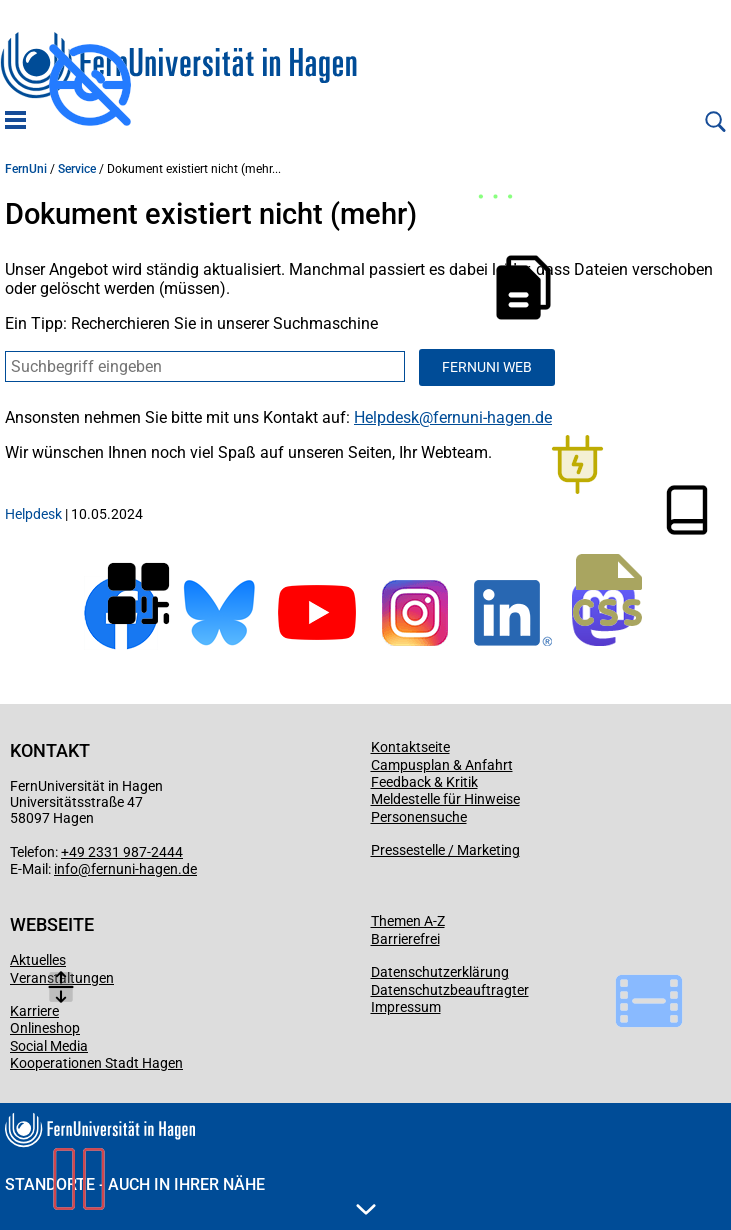 The height and width of the screenshot is (1230, 731). What do you see at coordinates (61, 987) in the screenshot?
I see `expand content vertically` at bounding box center [61, 987].